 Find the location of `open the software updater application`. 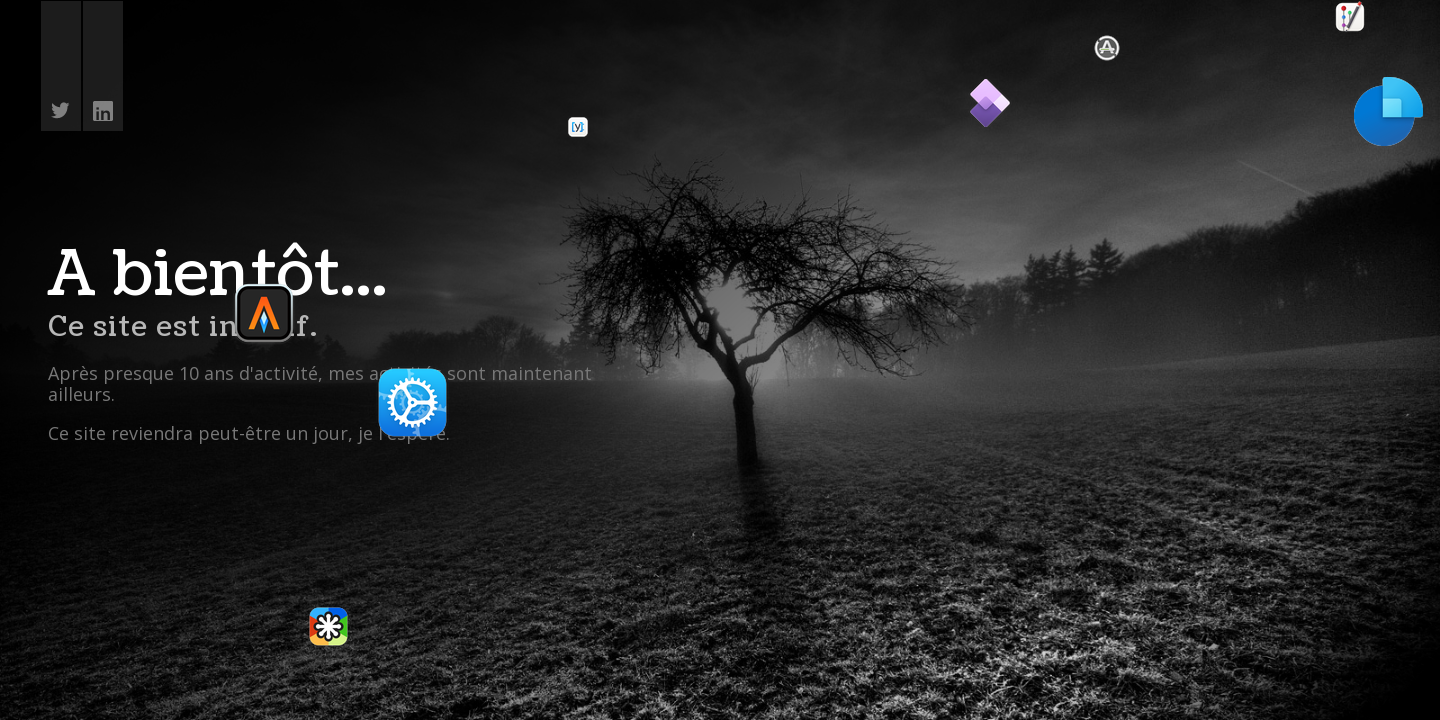

open the software updater application is located at coordinates (1107, 48).